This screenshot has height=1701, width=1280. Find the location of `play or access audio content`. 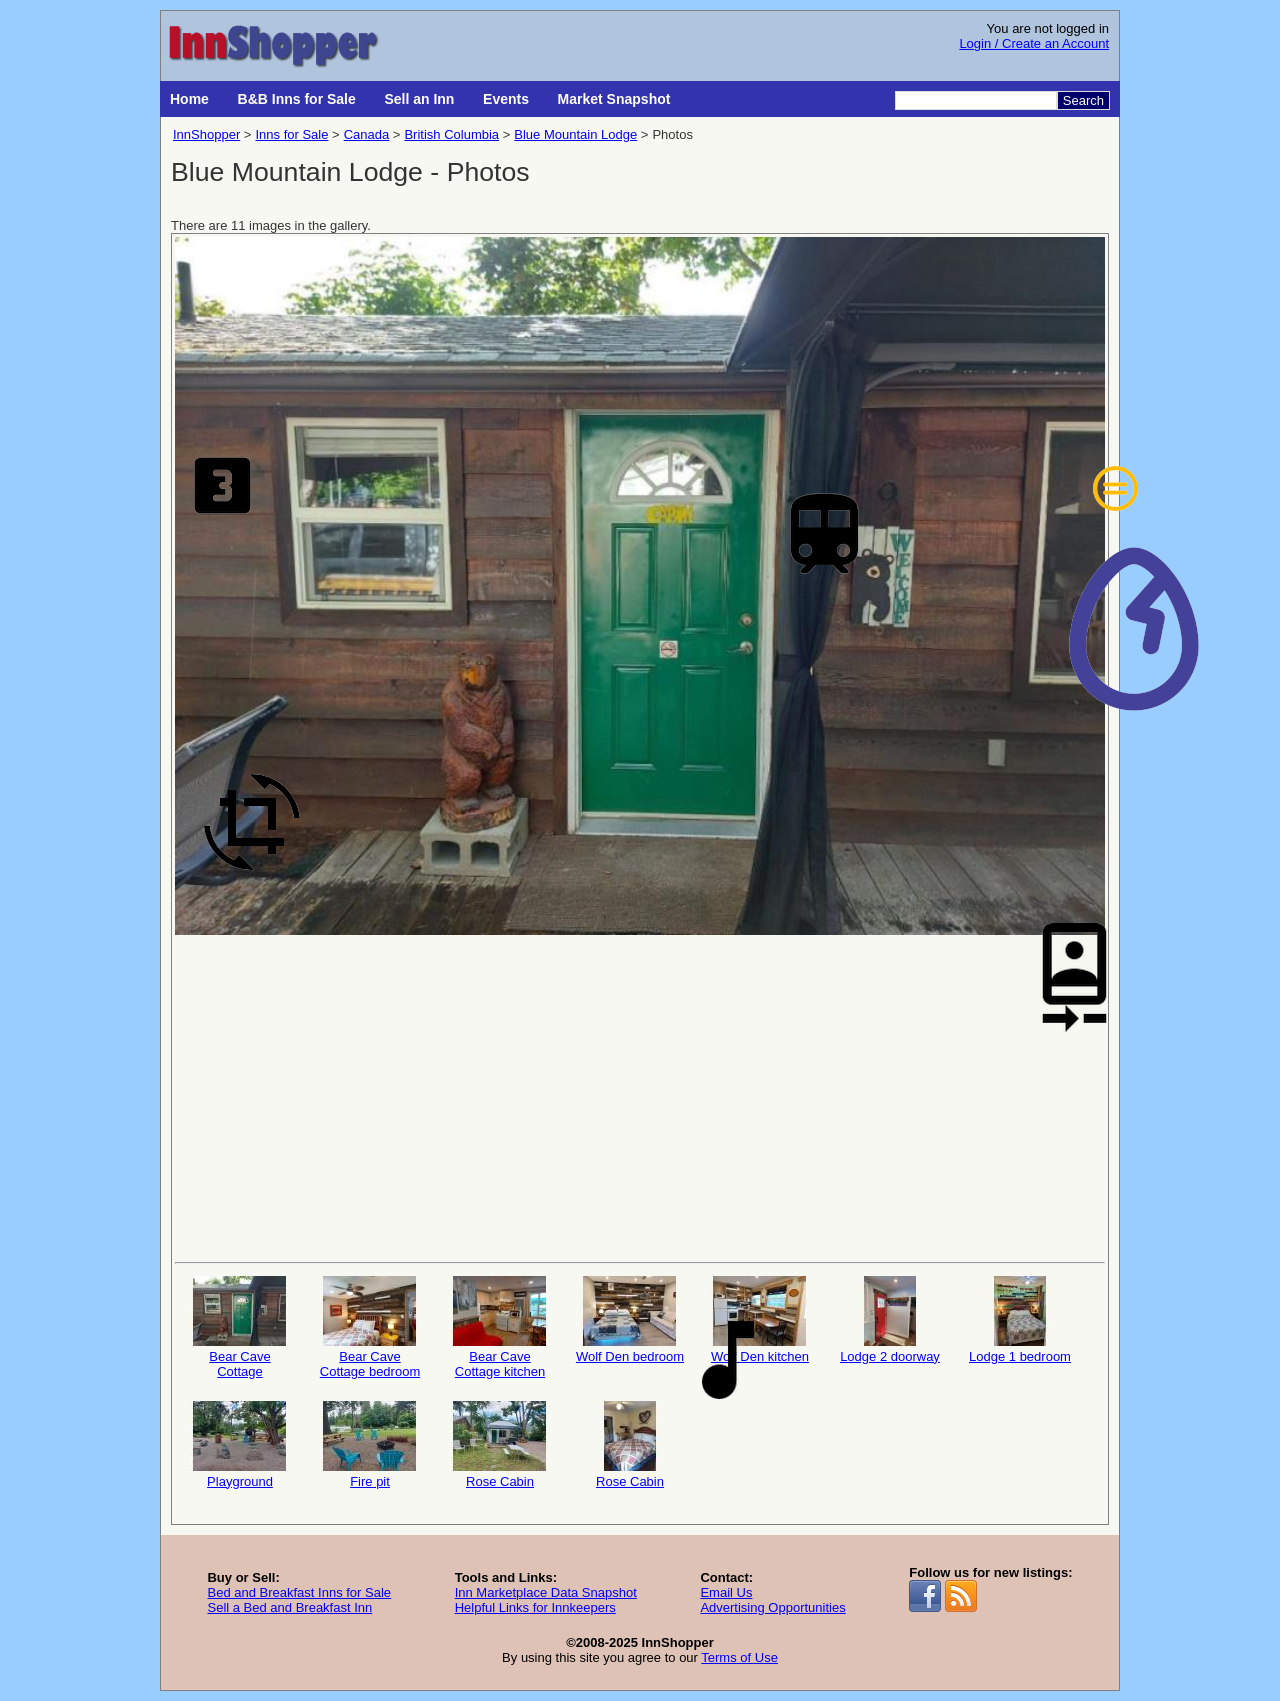

play or access audio content is located at coordinates (728, 1360).